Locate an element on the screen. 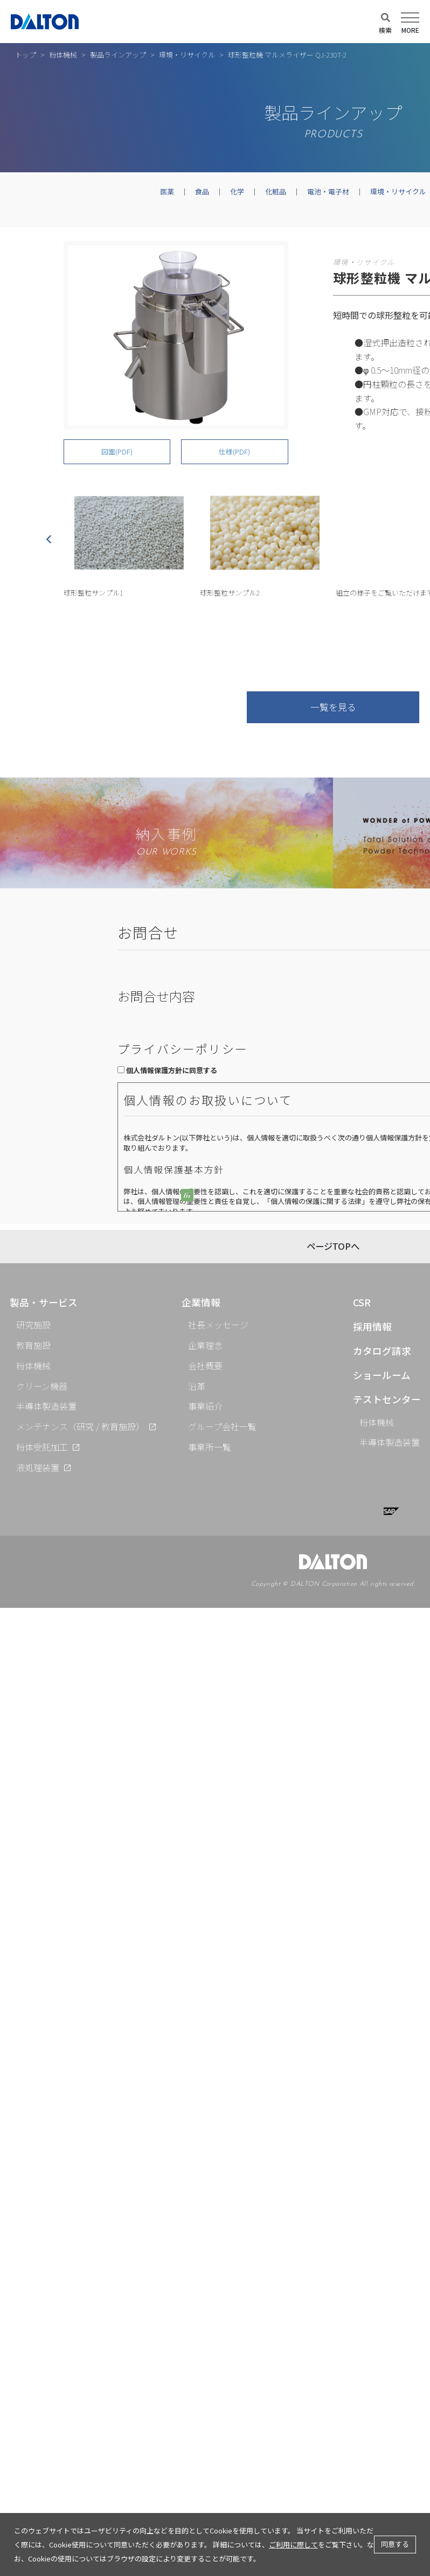 The width and height of the screenshot is (430, 2576). SAP enterprise software logo is located at coordinates (391, 1511).